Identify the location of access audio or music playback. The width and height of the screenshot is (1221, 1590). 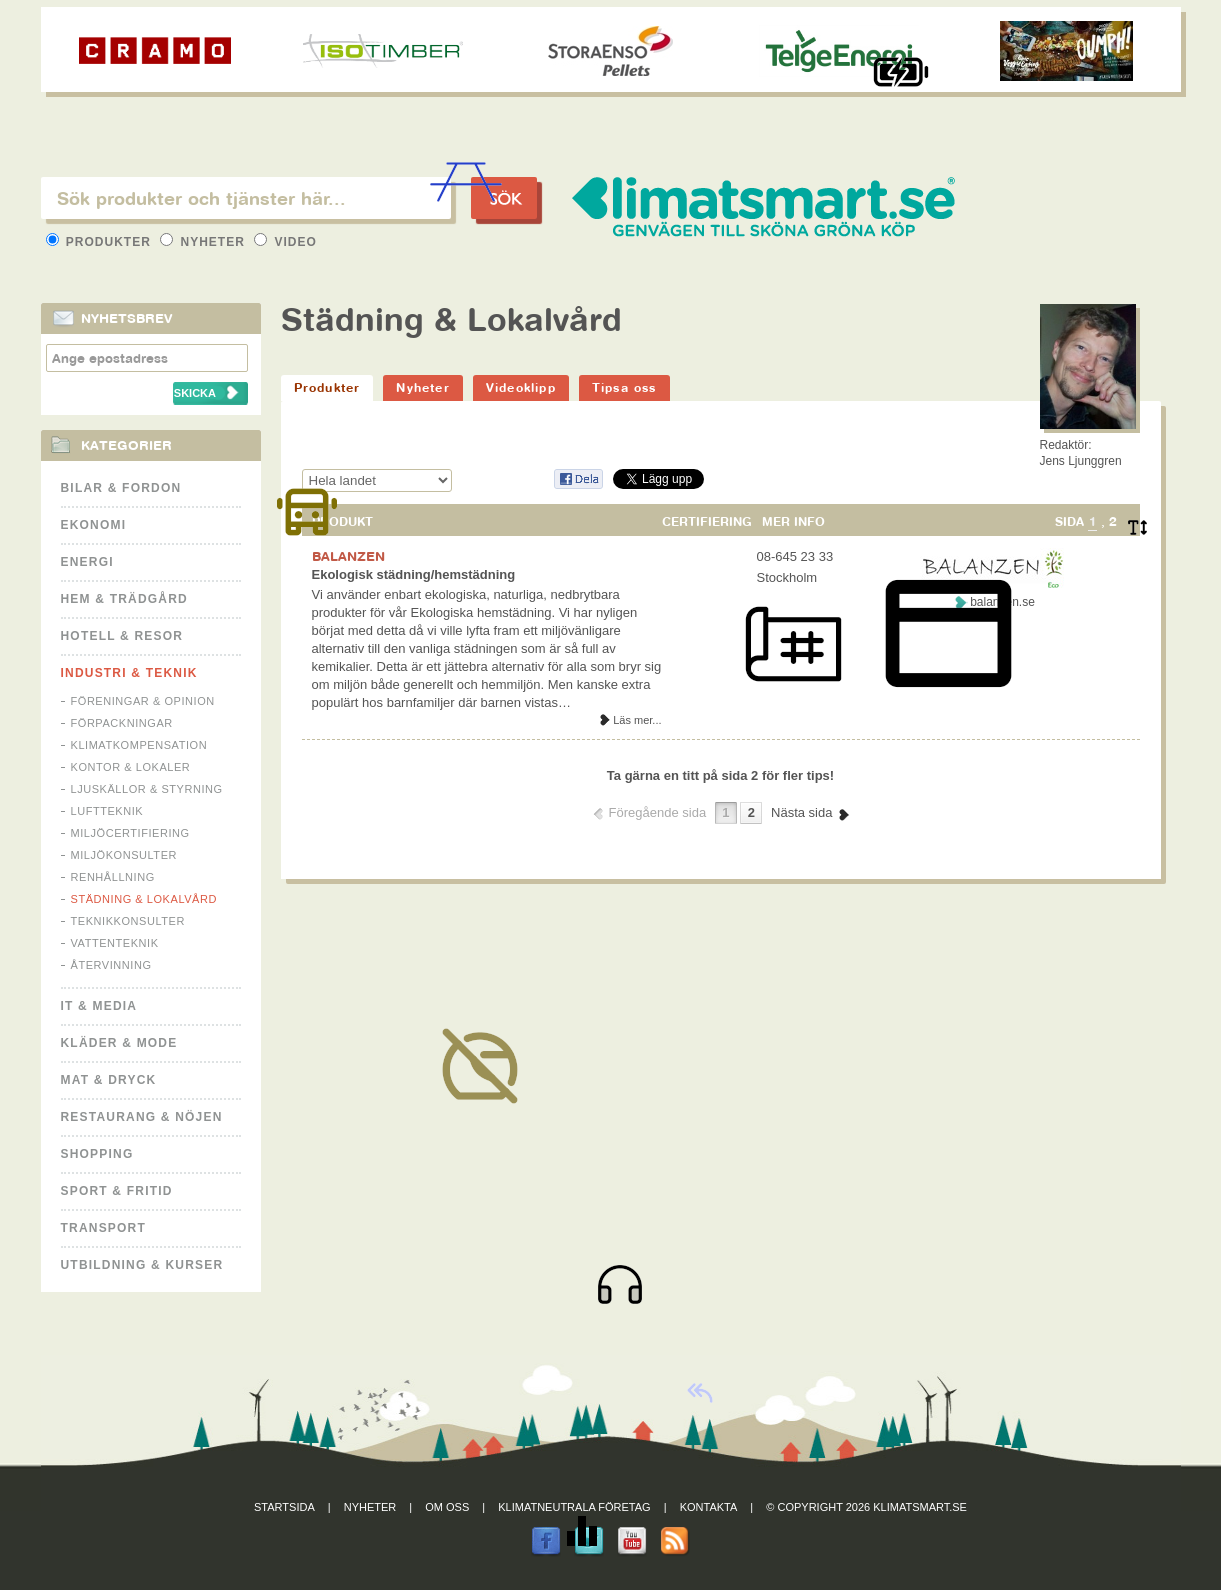
(620, 1287).